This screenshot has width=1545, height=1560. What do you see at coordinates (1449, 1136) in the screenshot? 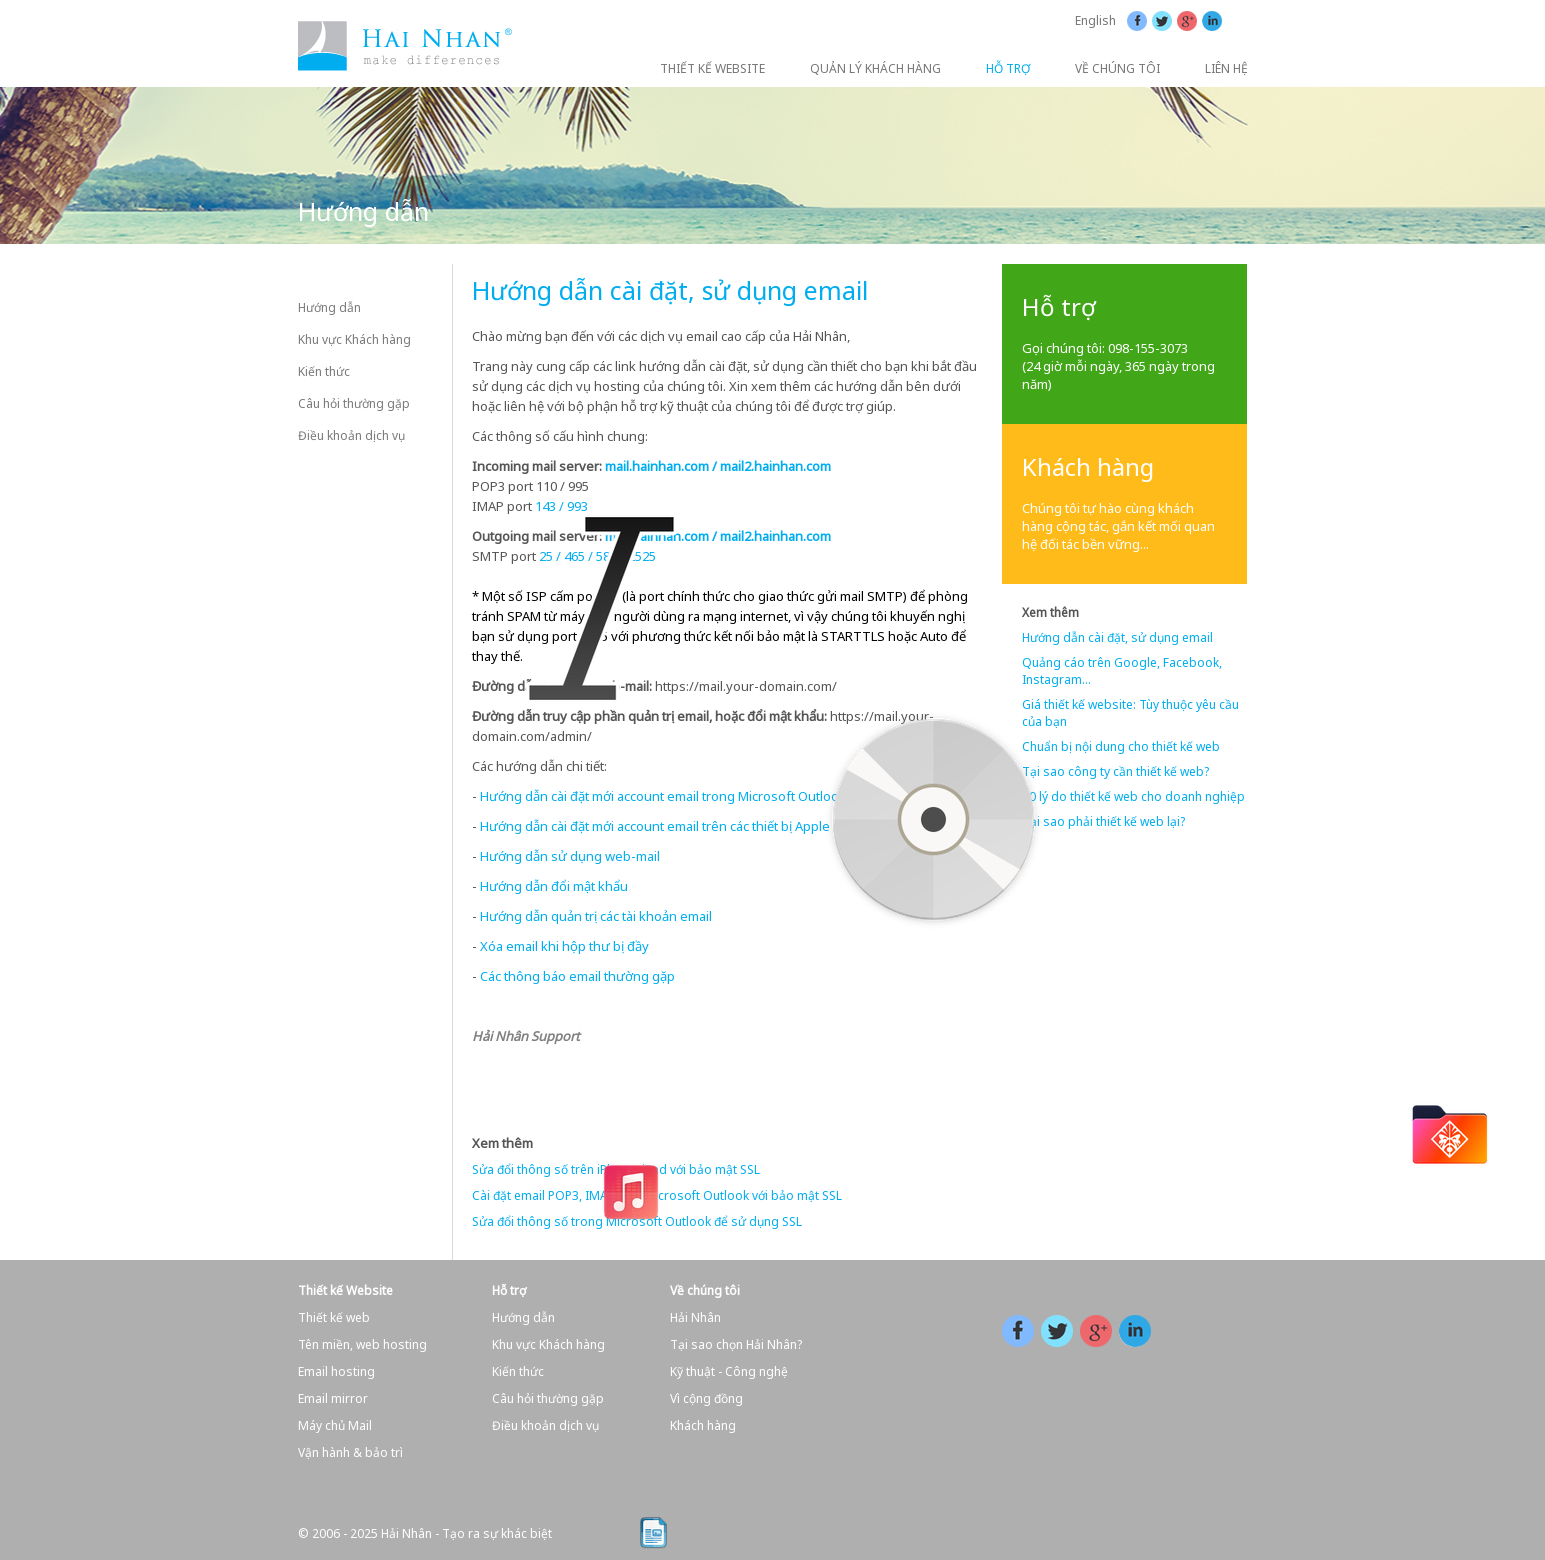
I see `open HP Omen gaming software folder` at bounding box center [1449, 1136].